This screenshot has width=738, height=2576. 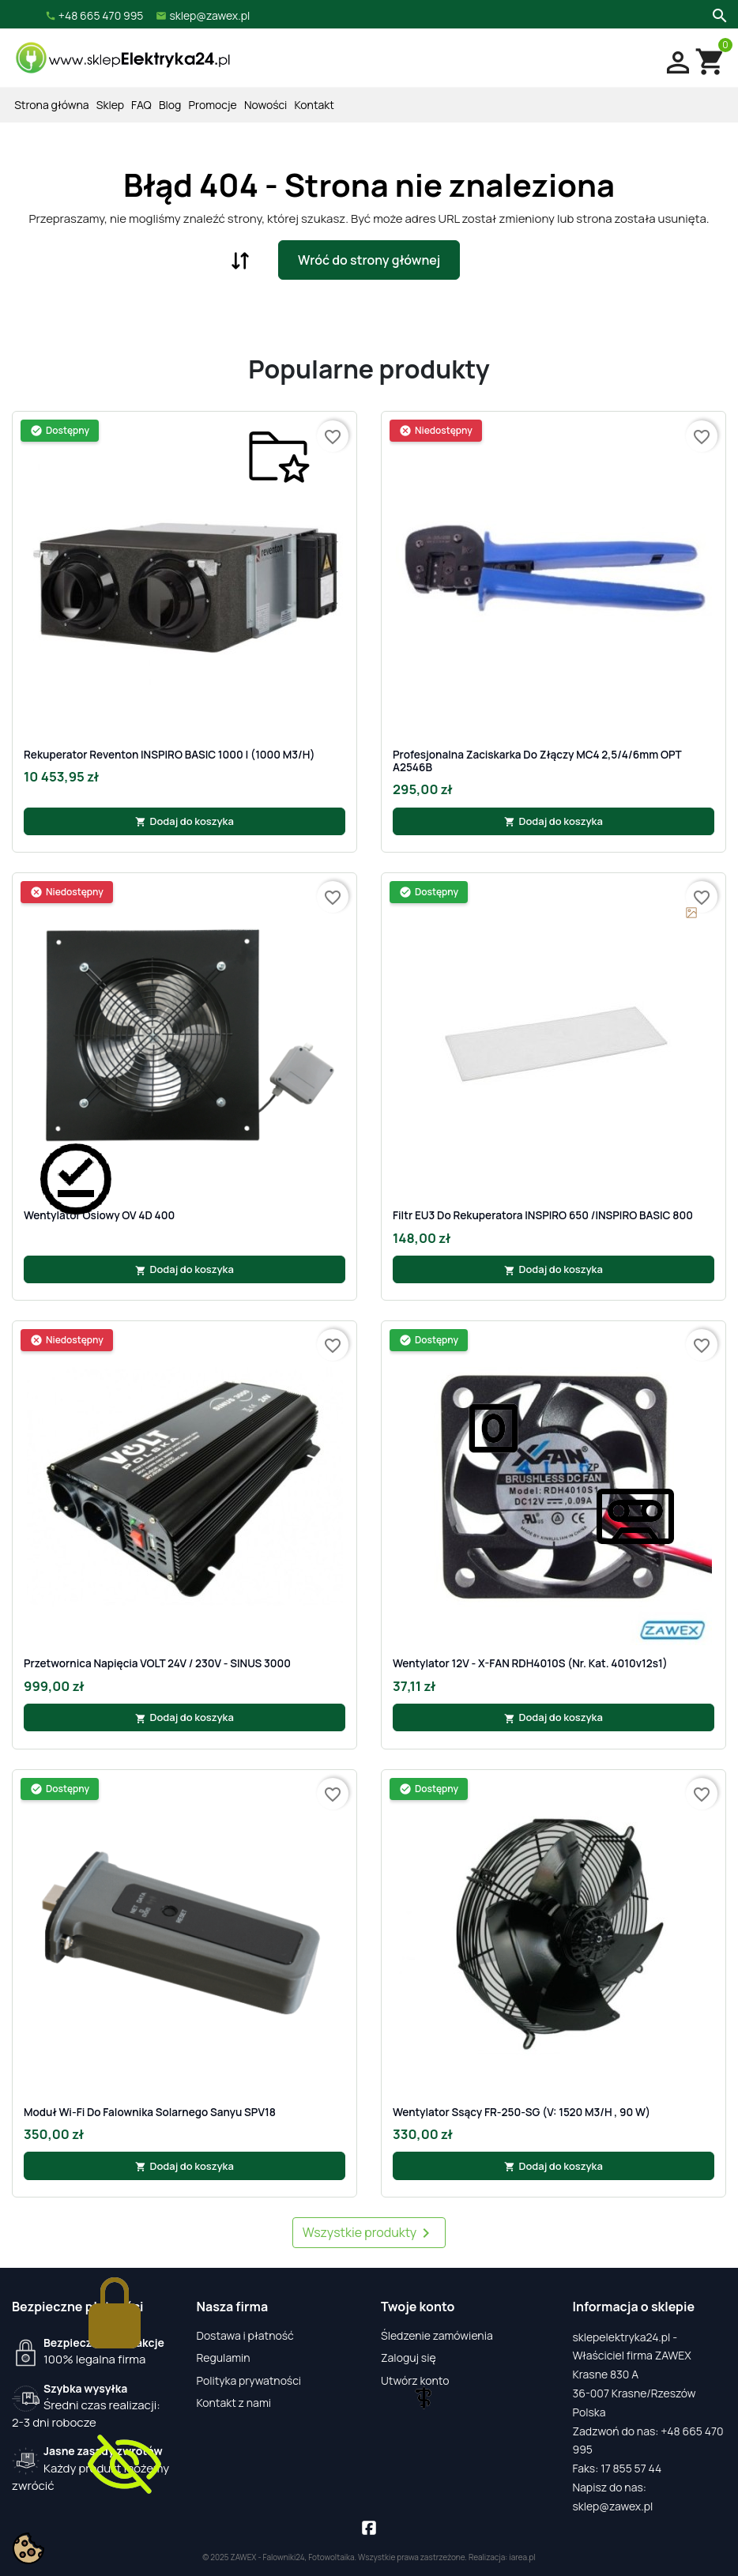 I want to click on indicates zero items or count, so click(x=493, y=1428).